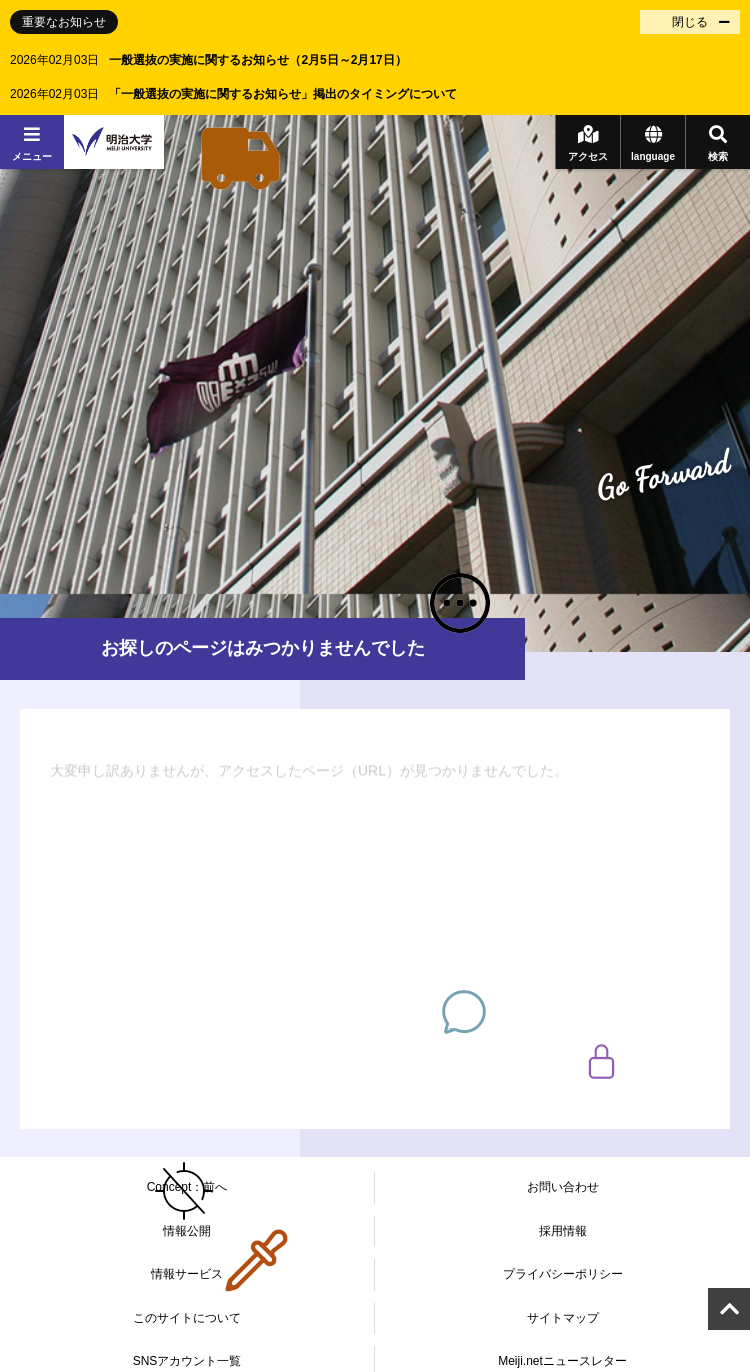 The image size is (750, 1372). I want to click on indicates a locked or secured item, so click(601, 1061).